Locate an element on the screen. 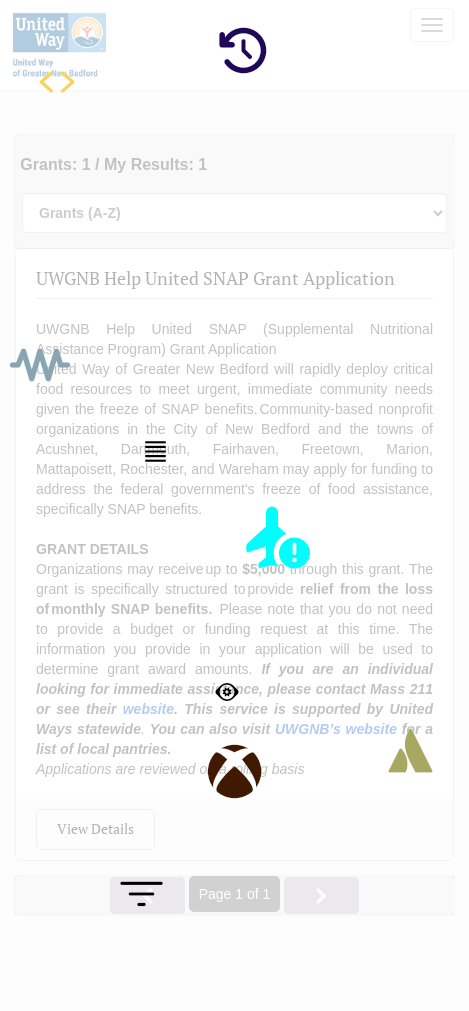  view circuit or resistor component details is located at coordinates (40, 365).